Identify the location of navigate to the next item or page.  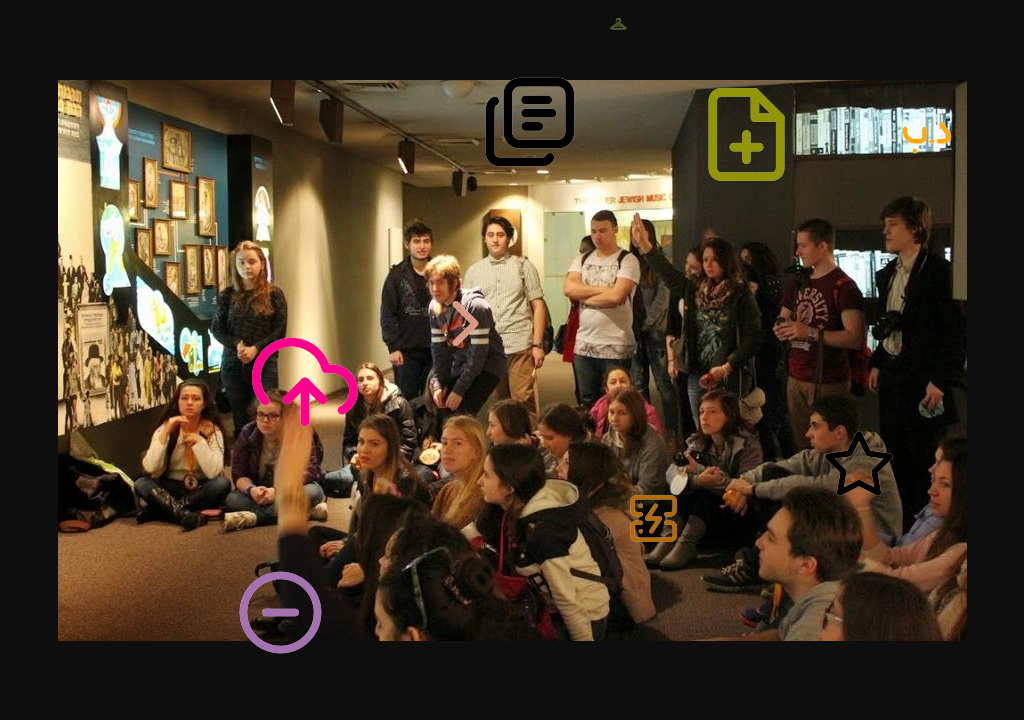
(465, 323).